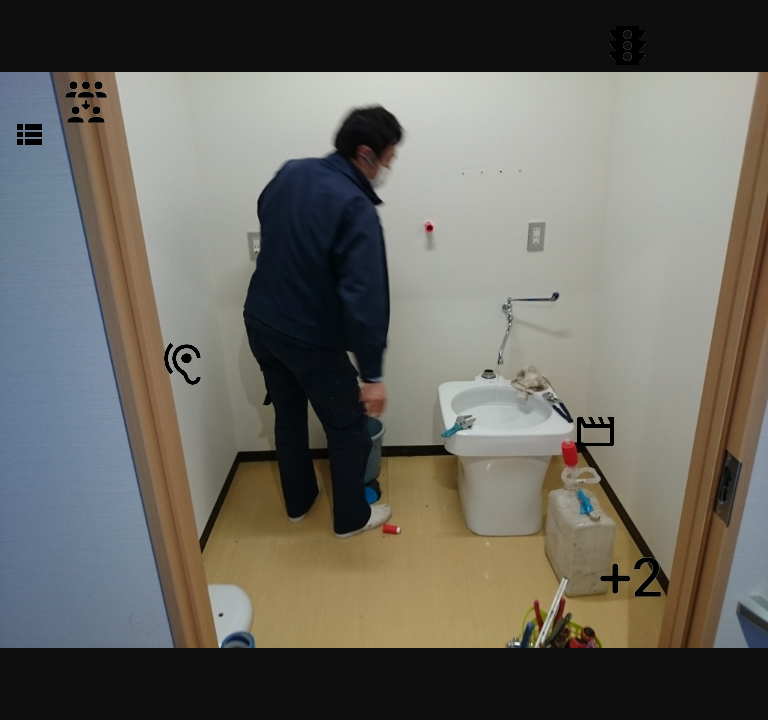  What do you see at coordinates (595, 431) in the screenshot?
I see `create a new video or movie project` at bounding box center [595, 431].